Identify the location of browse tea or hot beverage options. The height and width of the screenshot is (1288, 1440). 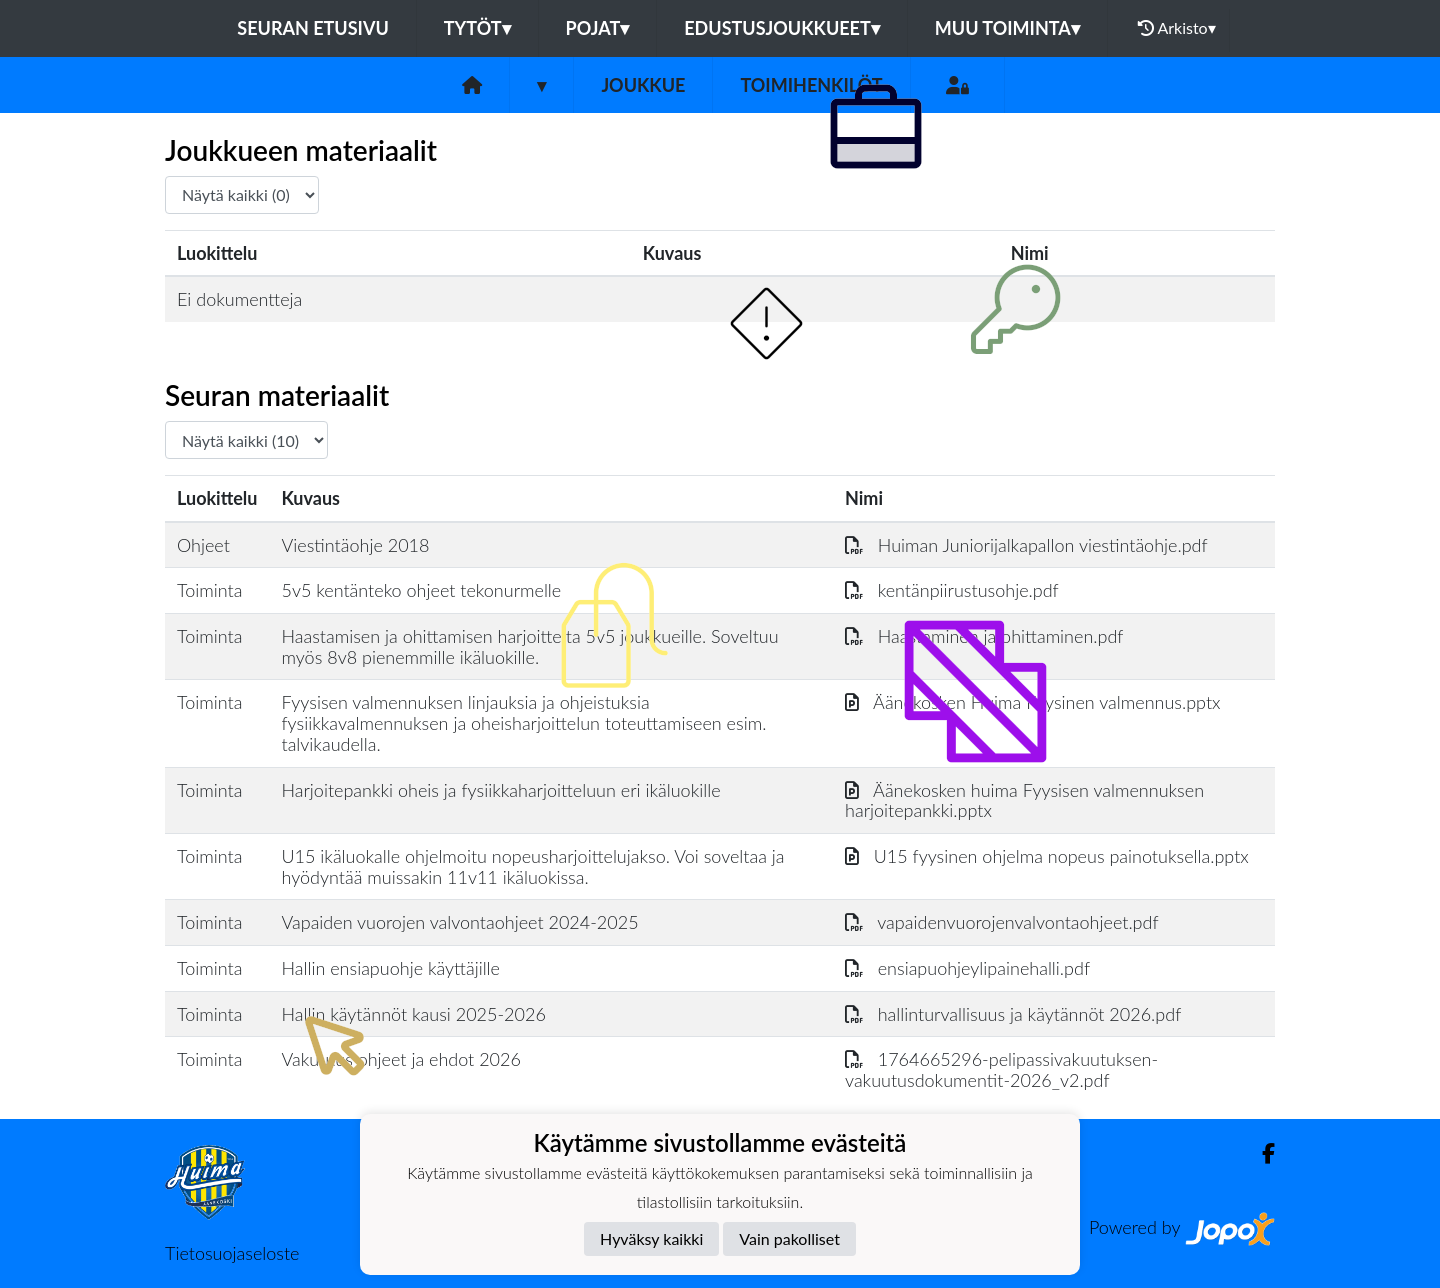
(610, 630).